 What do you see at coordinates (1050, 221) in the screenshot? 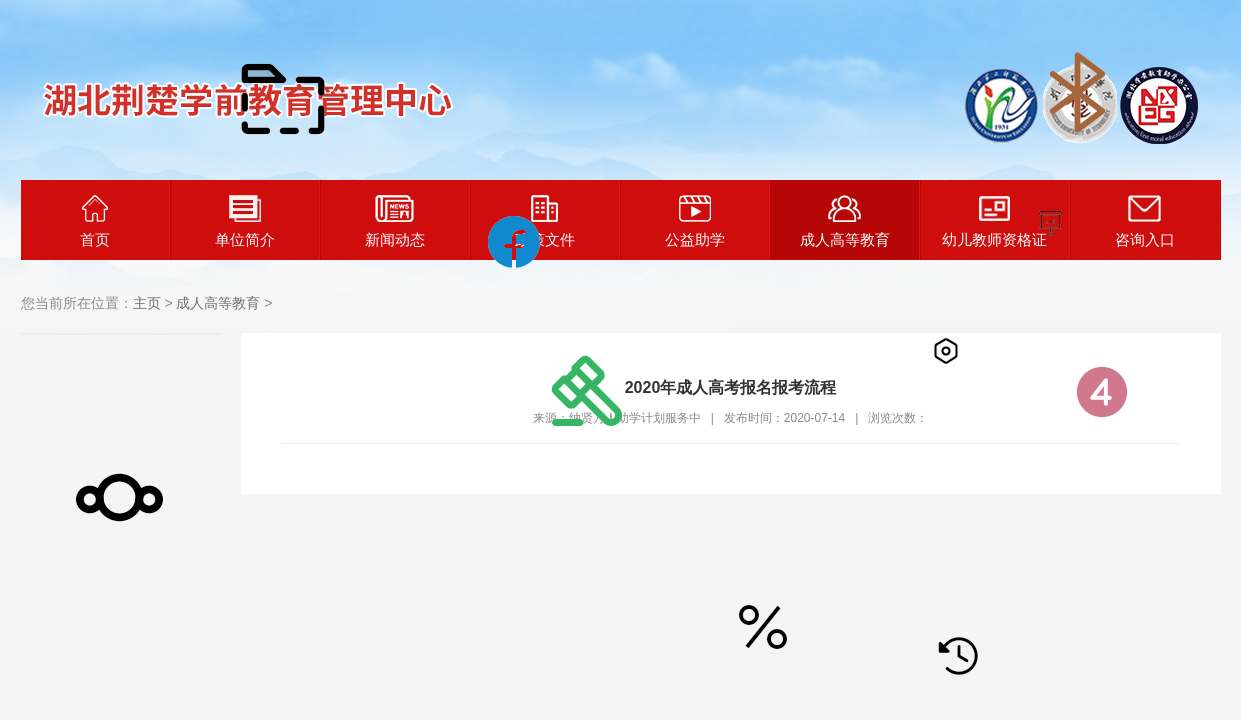
I see `view presentation with data charts` at bounding box center [1050, 221].